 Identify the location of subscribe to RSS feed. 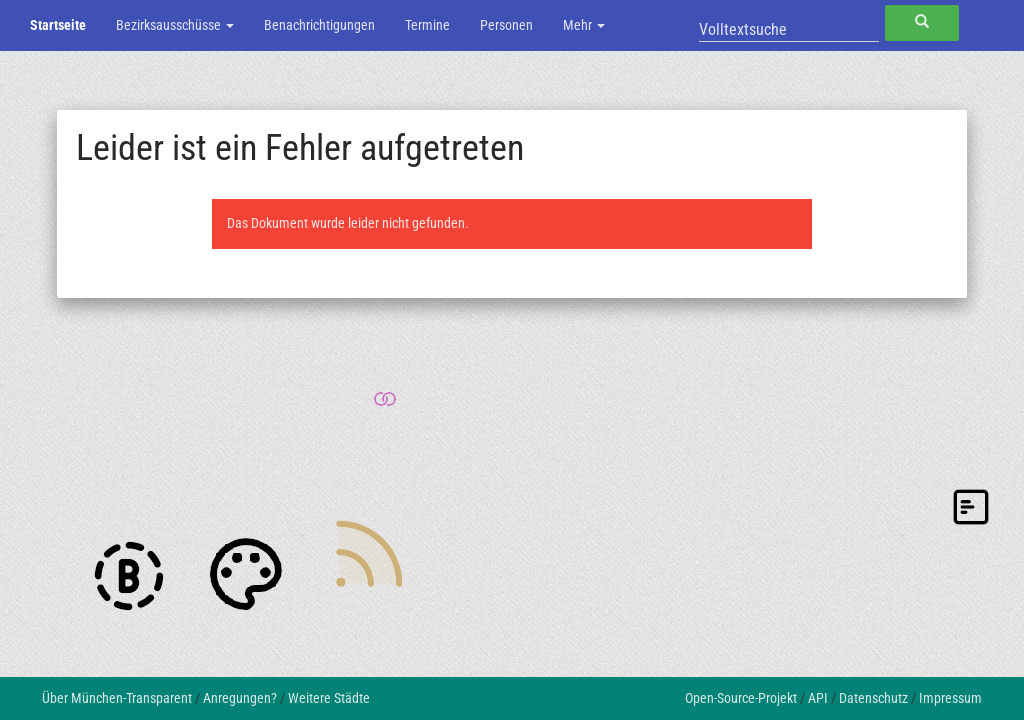
(364, 558).